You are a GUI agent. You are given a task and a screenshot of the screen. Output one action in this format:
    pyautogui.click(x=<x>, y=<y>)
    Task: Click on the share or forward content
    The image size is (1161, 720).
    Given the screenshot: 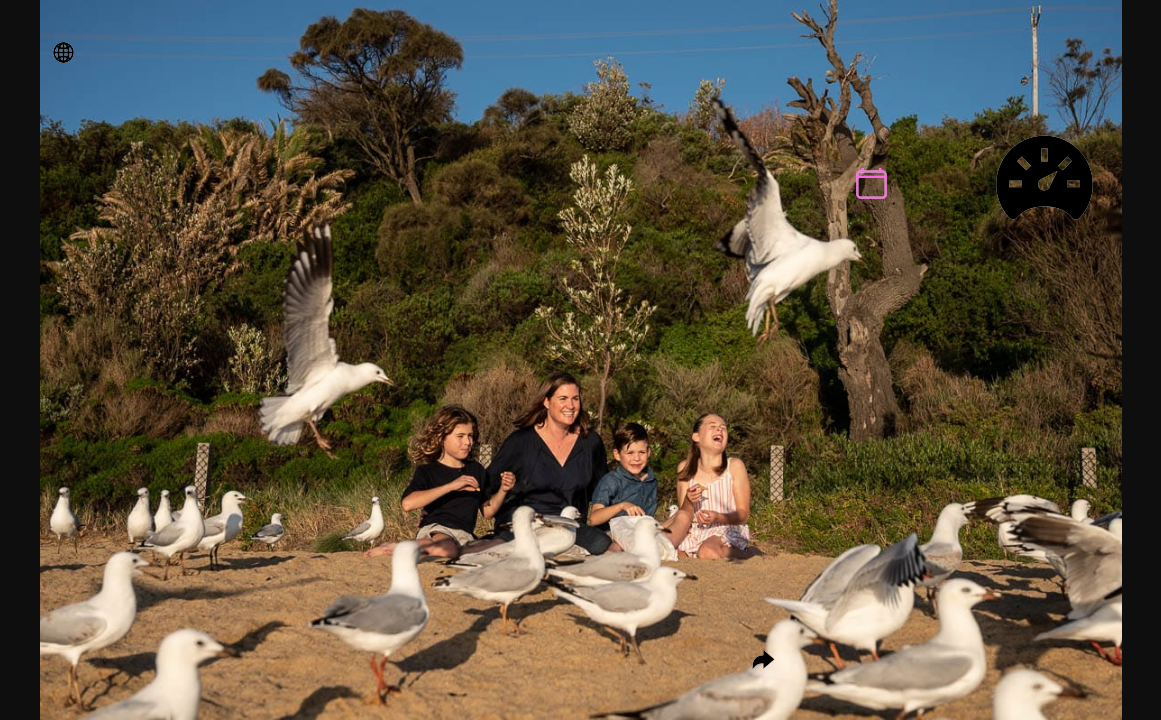 What is the action you would take?
    pyautogui.click(x=763, y=659)
    